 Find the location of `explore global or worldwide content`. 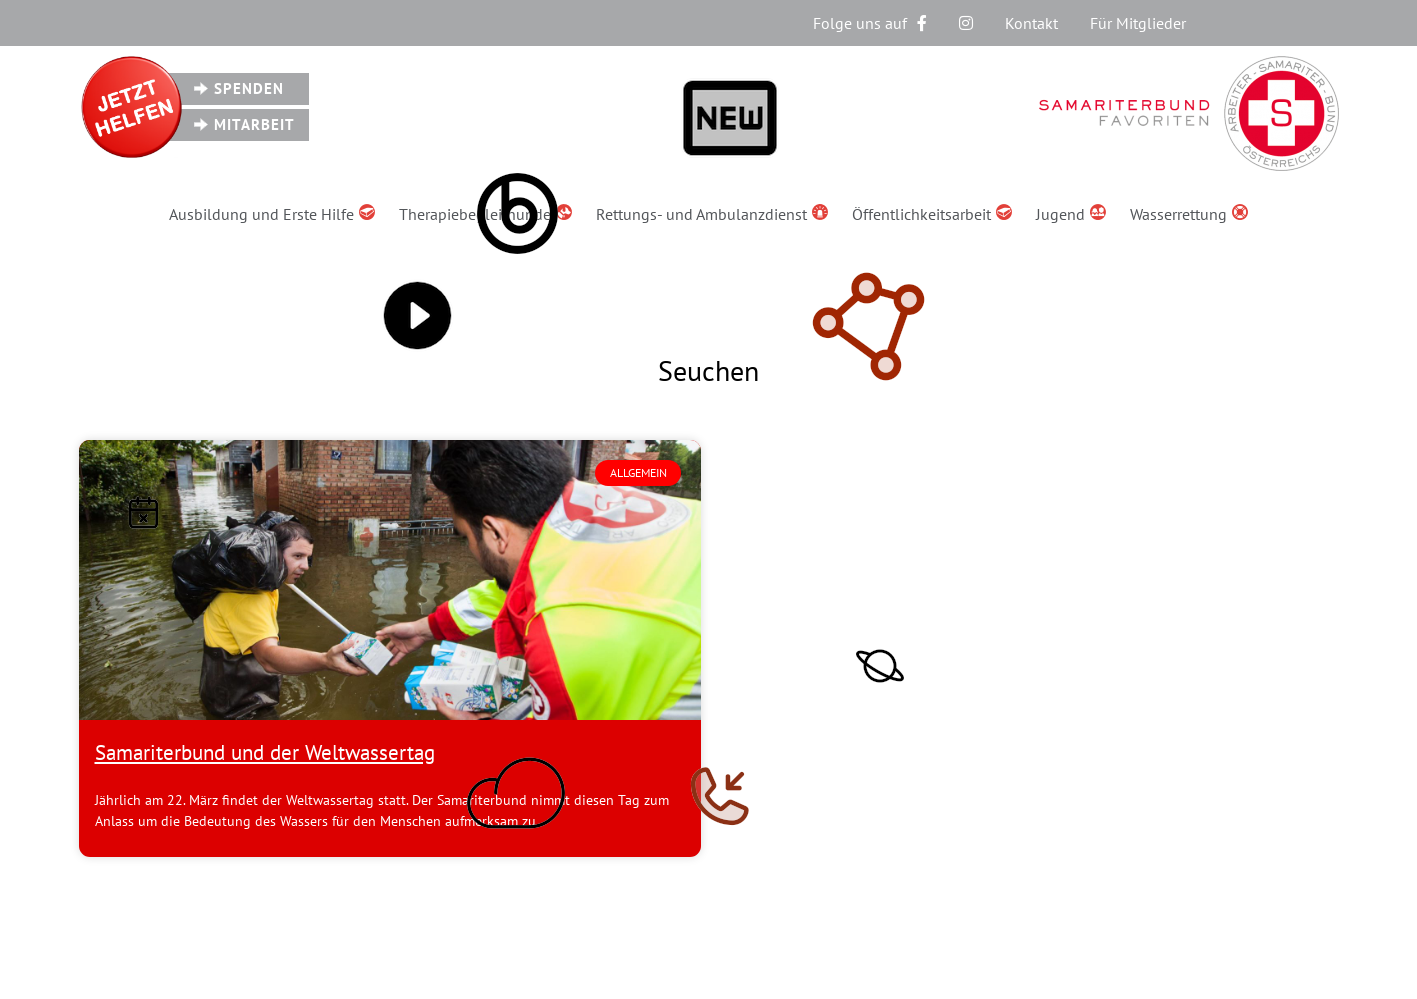

explore global or worldwide content is located at coordinates (880, 666).